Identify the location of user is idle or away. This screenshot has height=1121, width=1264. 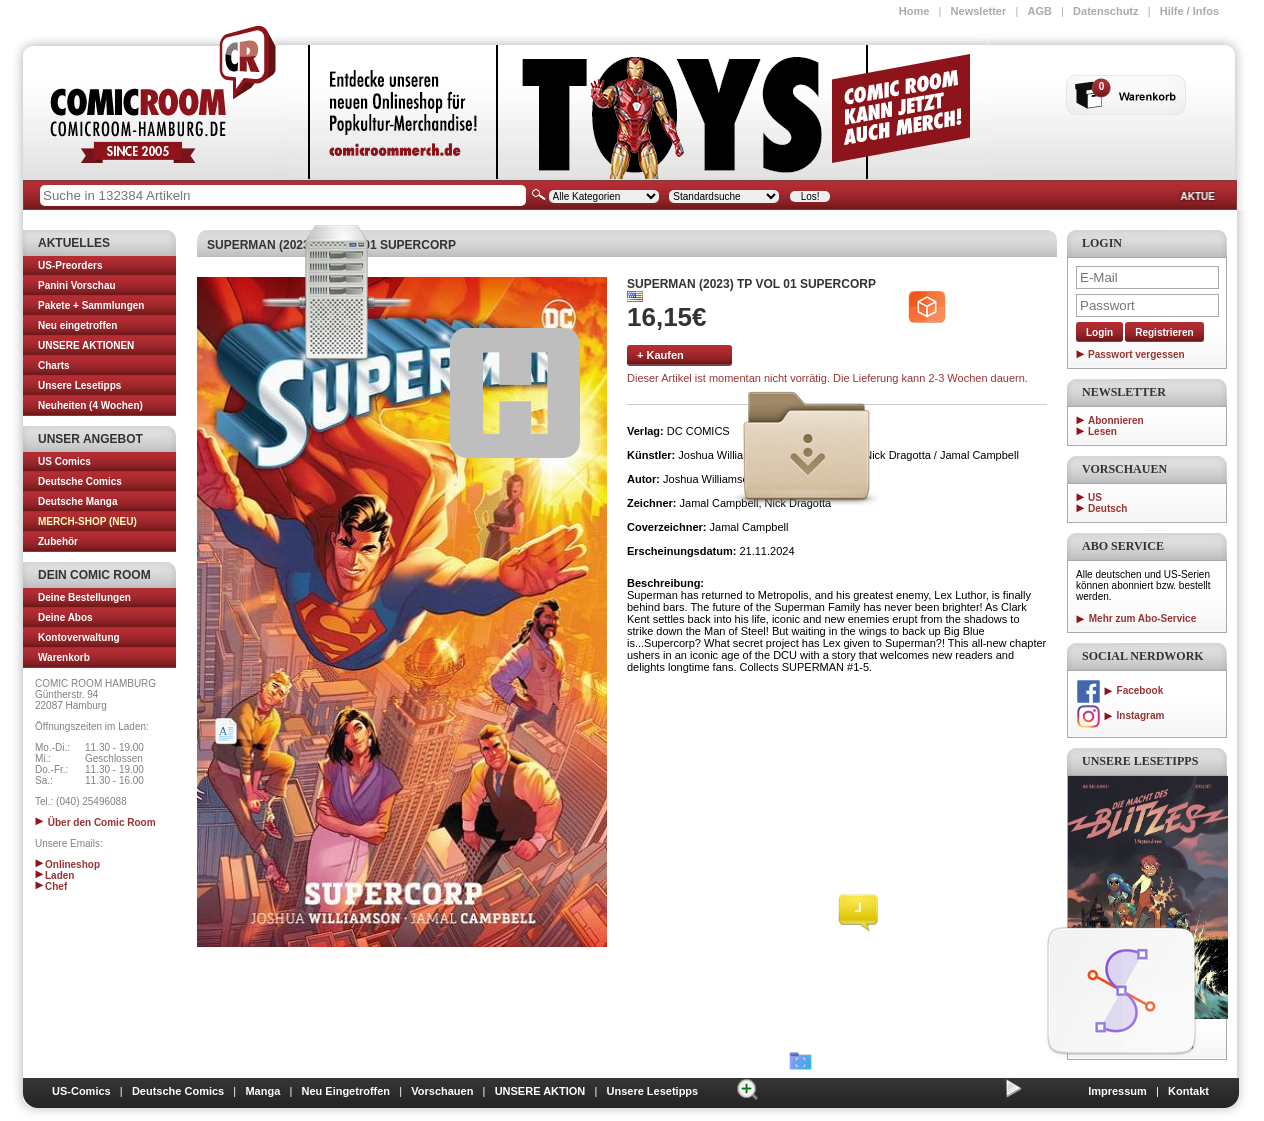
(858, 912).